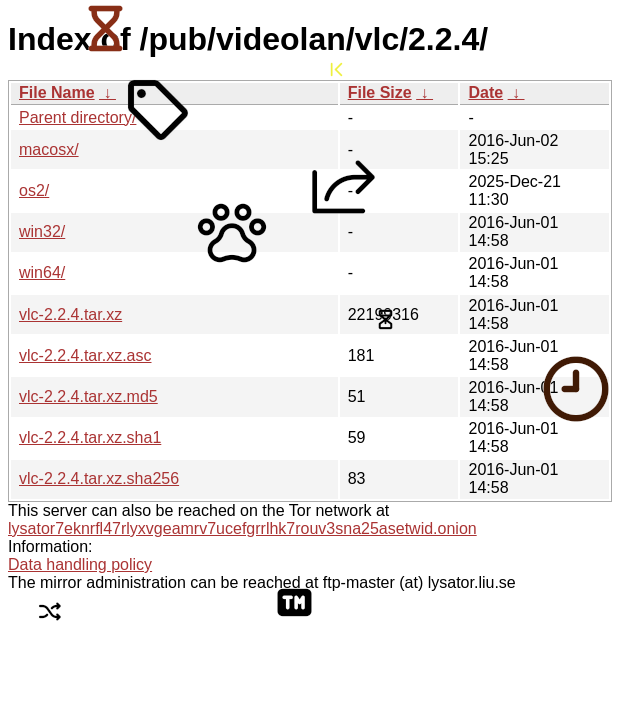  Describe the element at coordinates (343, 184) in the screenshot. I see `share this content` at that location.